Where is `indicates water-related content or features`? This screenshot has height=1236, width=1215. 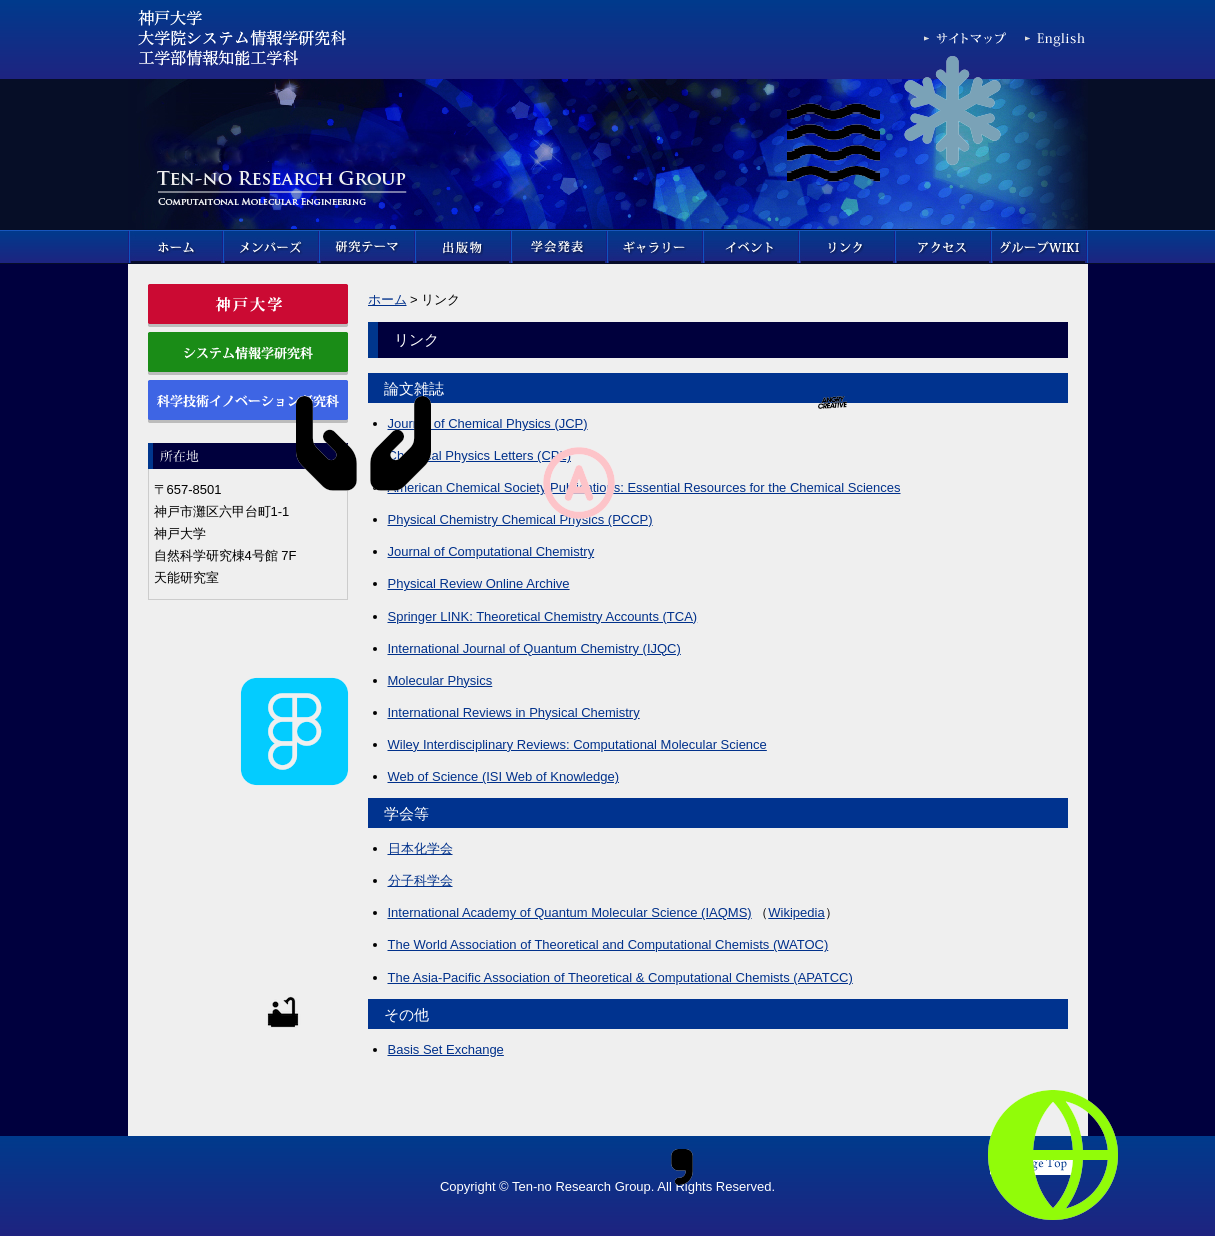 indicates water-related content or features is located at coordinates (833, 142).